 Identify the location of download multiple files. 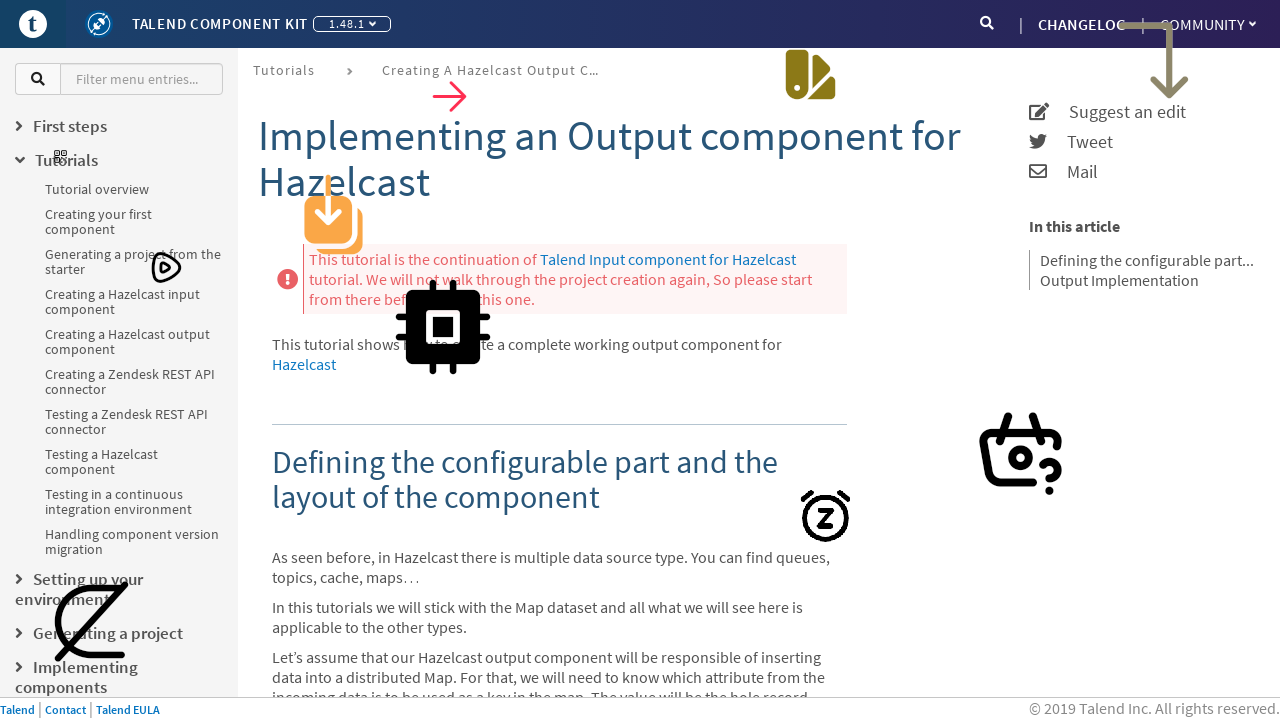
(333, 214).